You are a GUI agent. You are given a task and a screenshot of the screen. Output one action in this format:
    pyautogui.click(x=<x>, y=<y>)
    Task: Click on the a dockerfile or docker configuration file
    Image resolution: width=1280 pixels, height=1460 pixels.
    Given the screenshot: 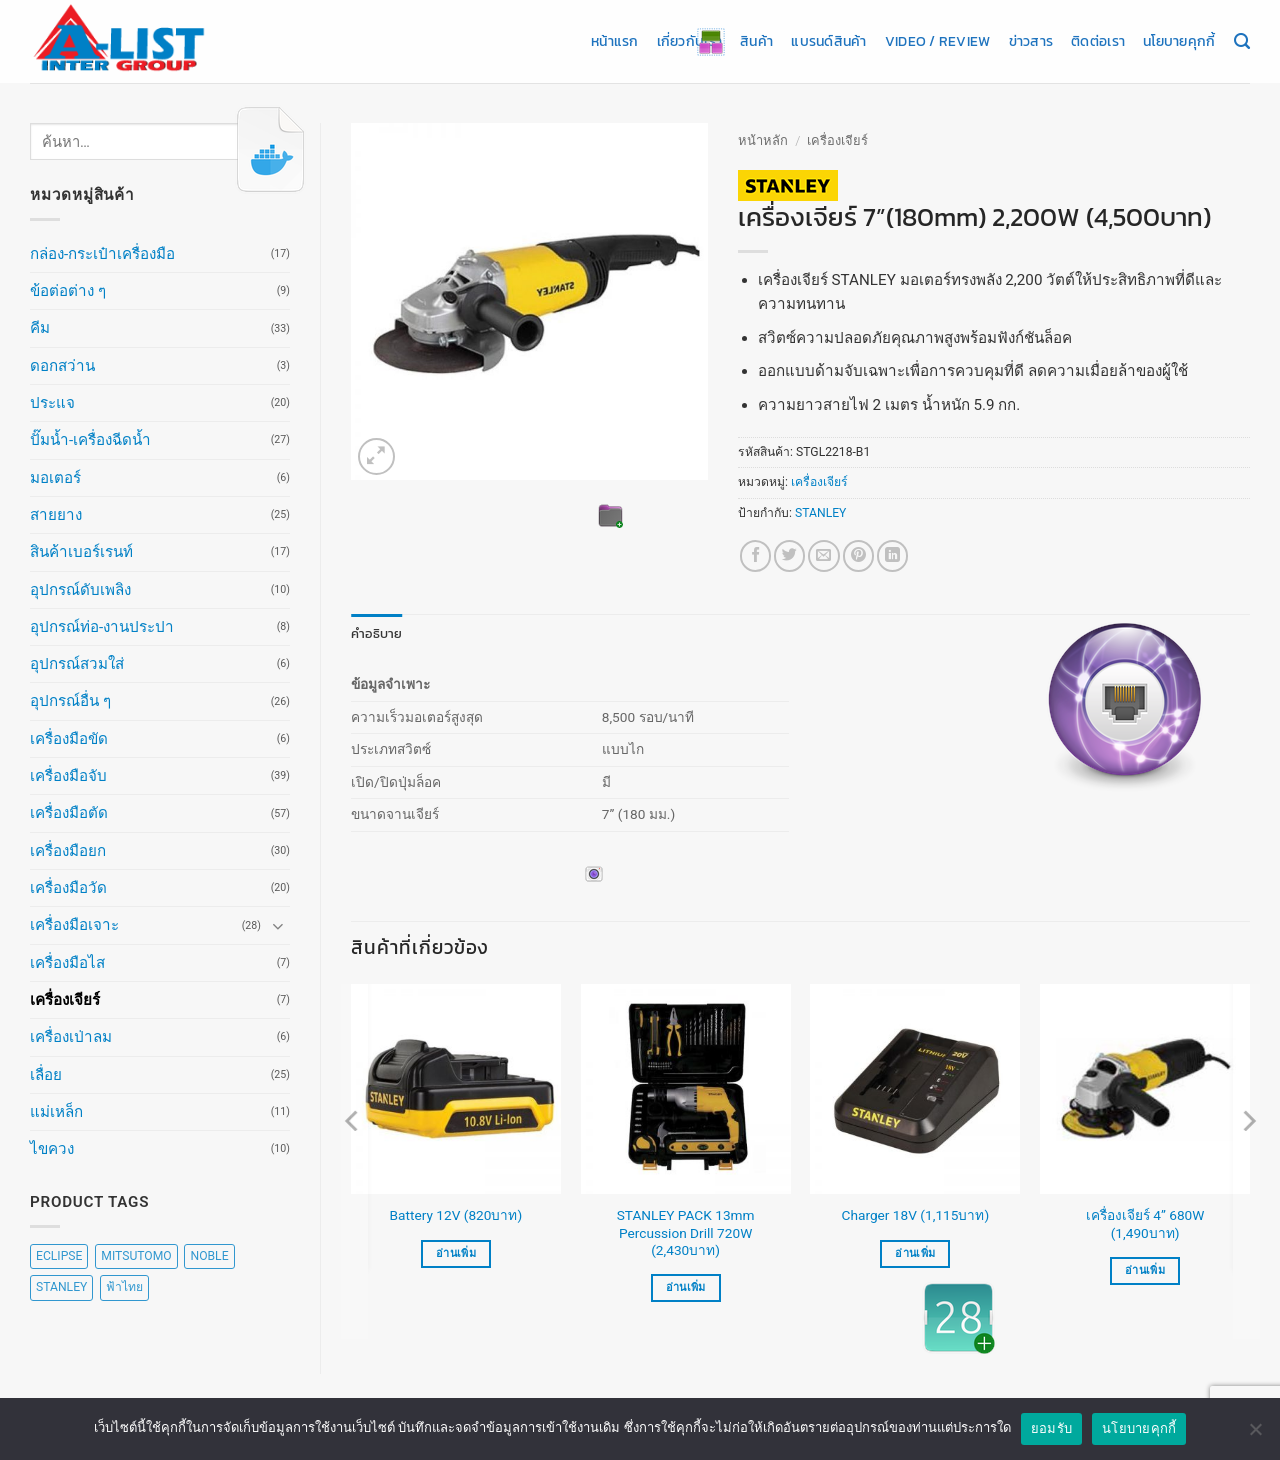 What is the action you would take?
    pyautogui.click(x=270, y=149)
    